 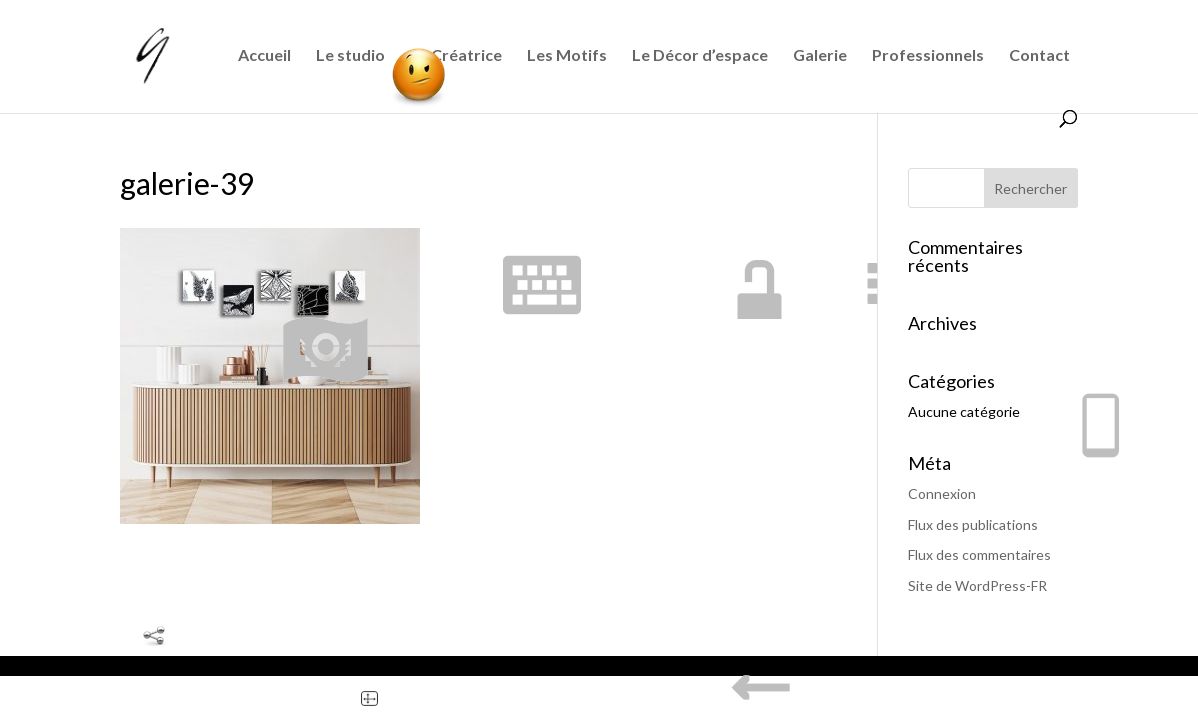 What do you see at coordinates (872, 283) in the screenshot?
I see `view more options` at bounding box center [872, 283].